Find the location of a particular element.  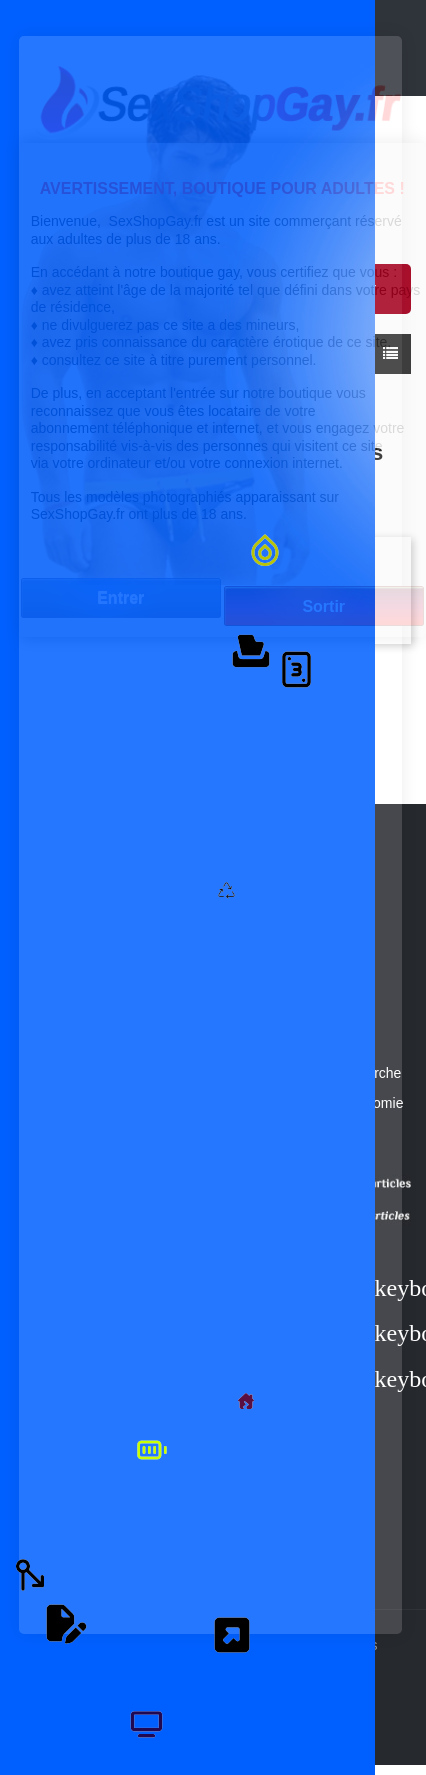

open link in a new tab or window is located at coordinates (232, 1635).